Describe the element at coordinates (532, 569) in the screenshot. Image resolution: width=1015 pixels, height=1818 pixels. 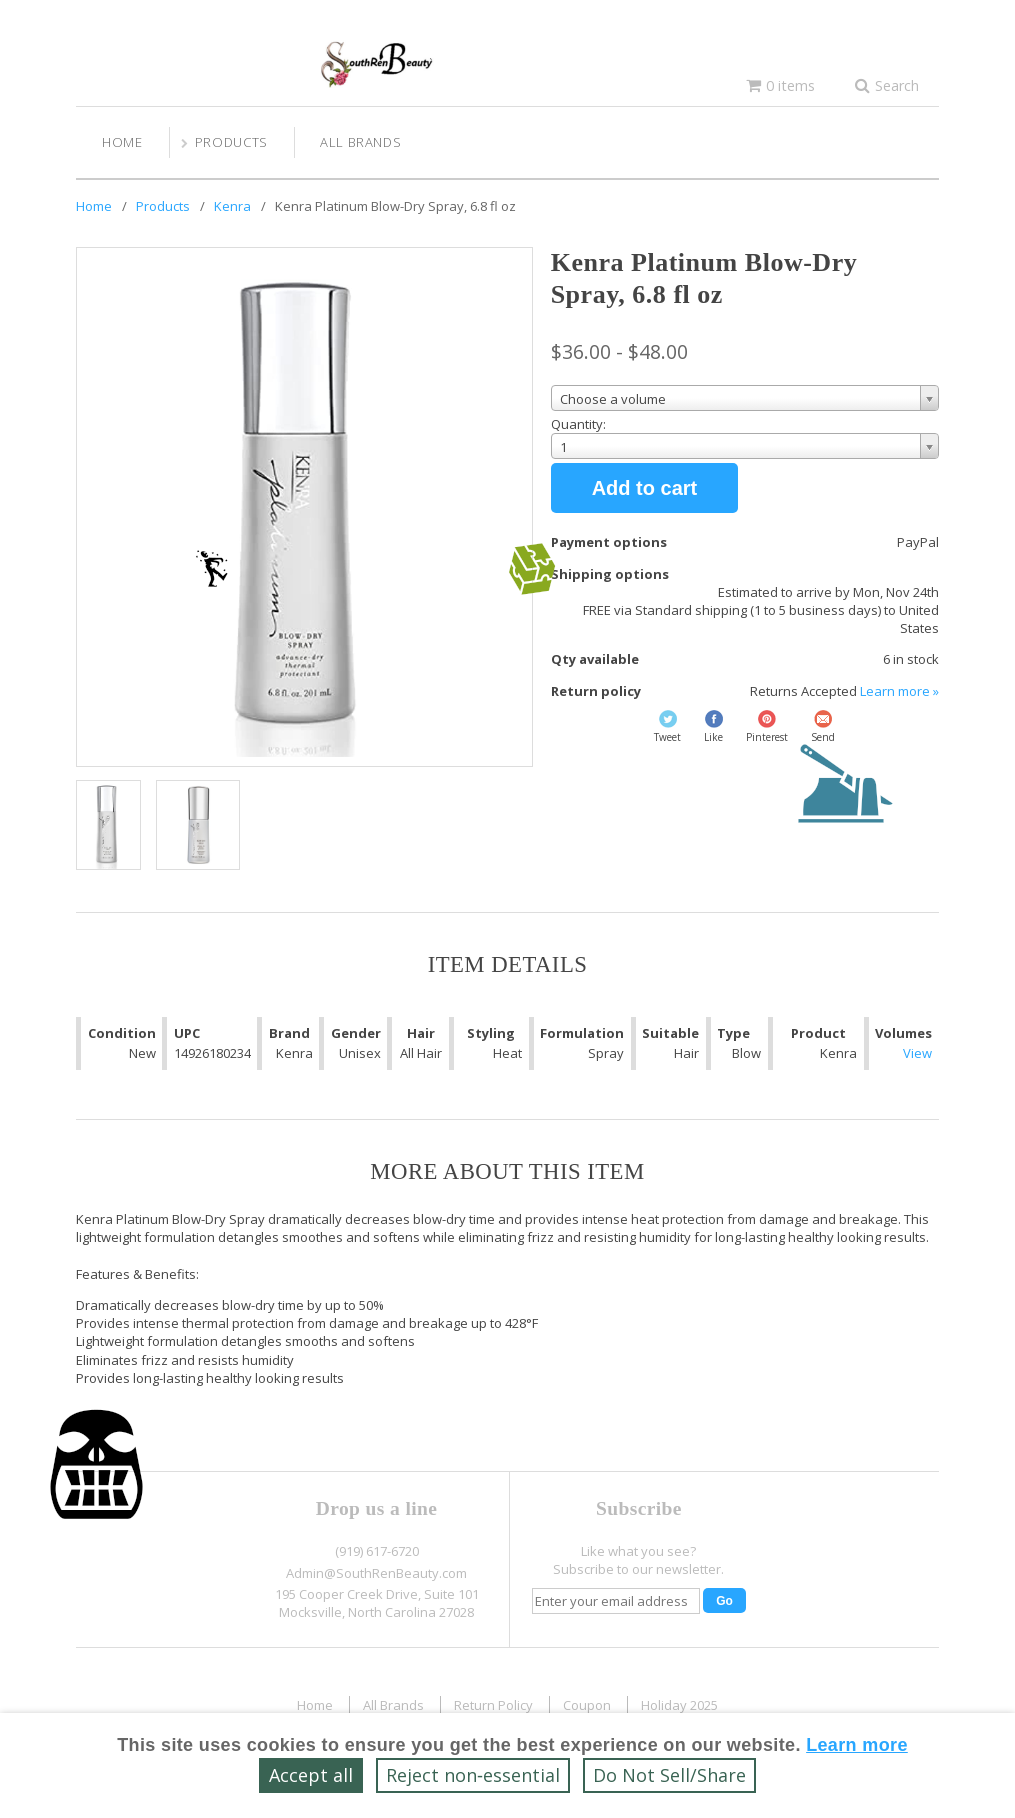
I see `access puzzle or jigsaw game` at that location.